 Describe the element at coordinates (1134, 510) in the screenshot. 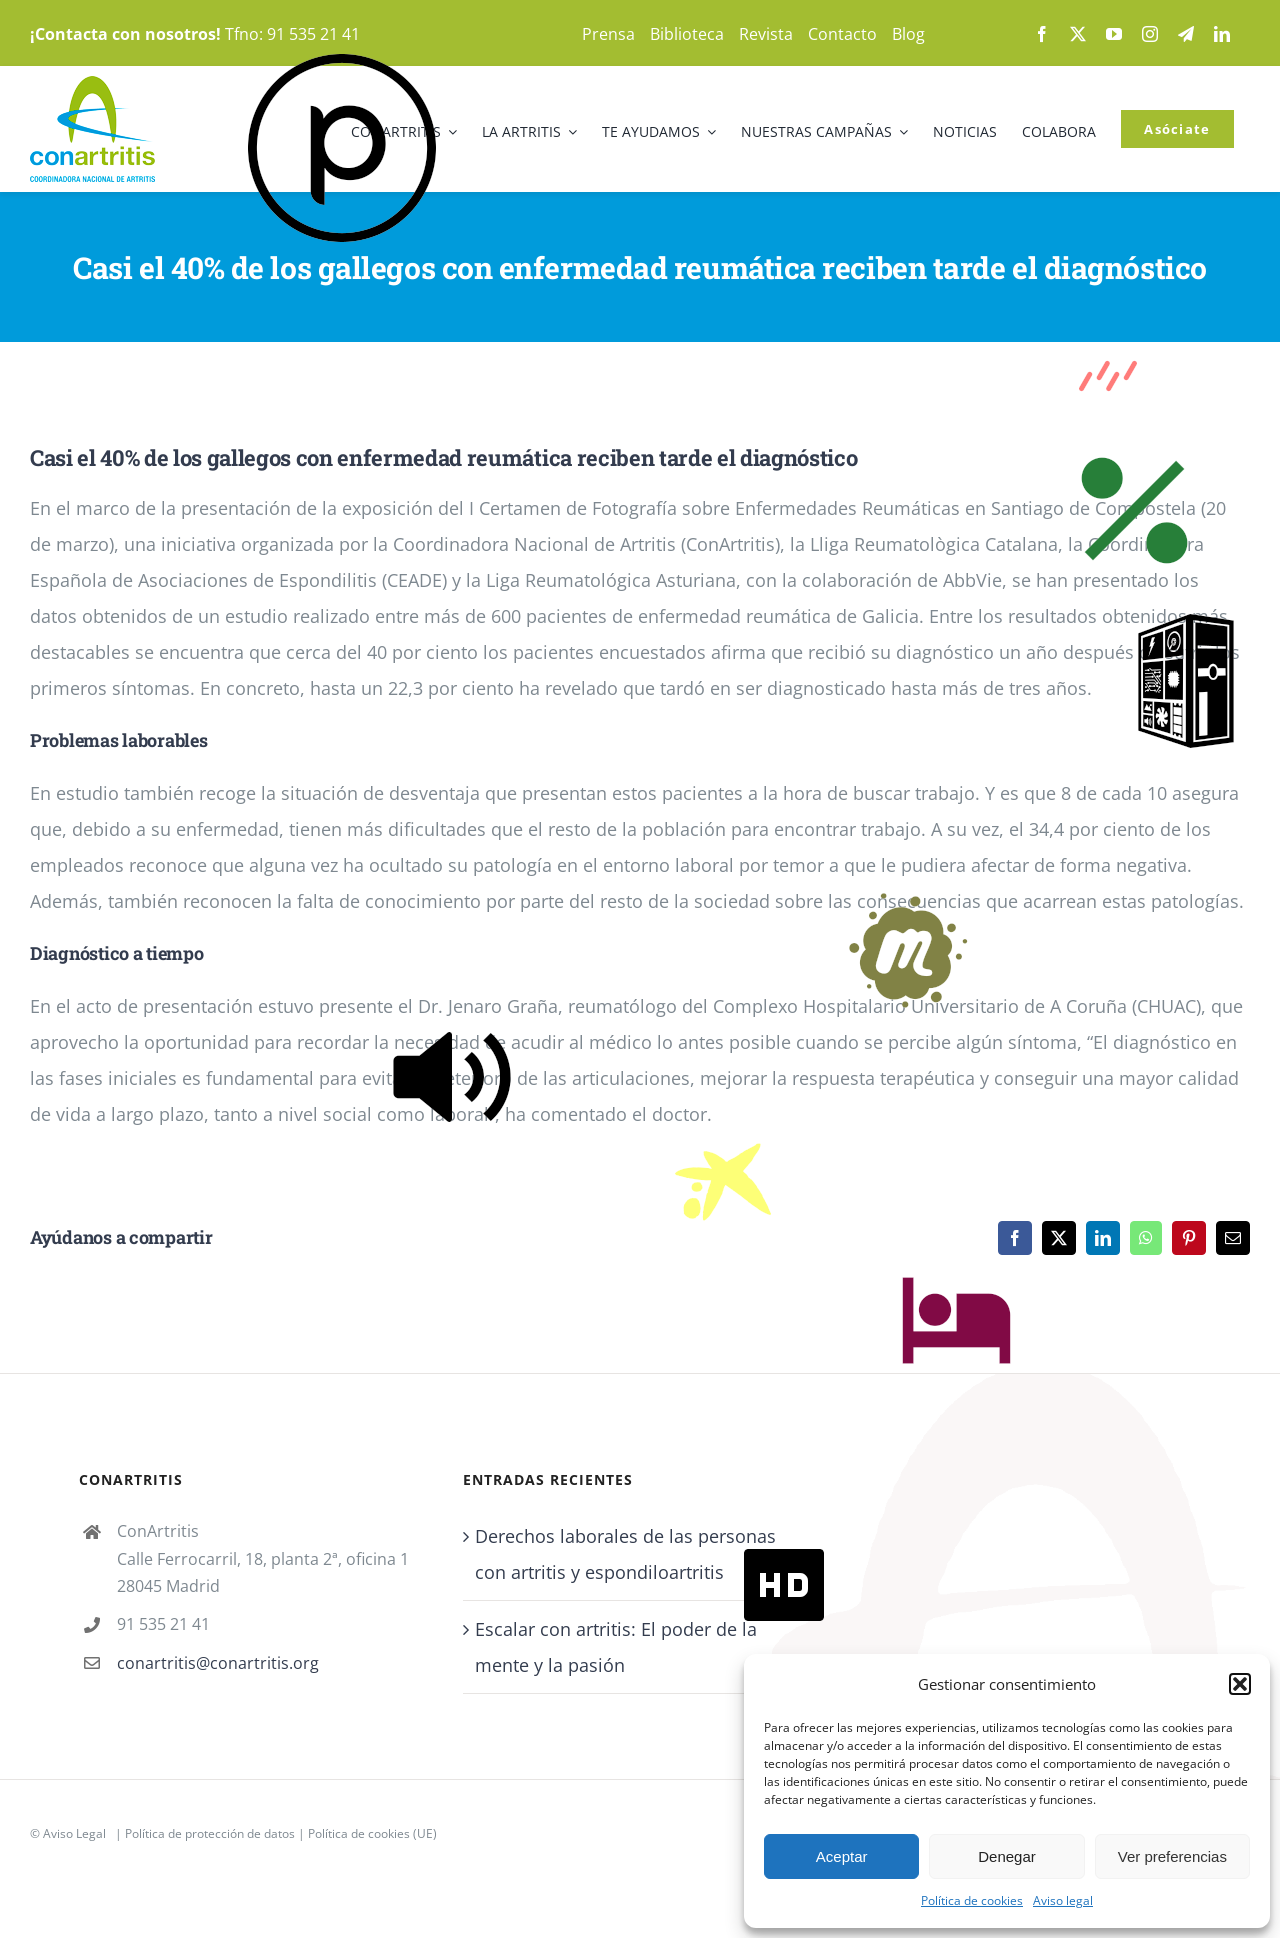

I see `view discount or promotional offer` at that location.